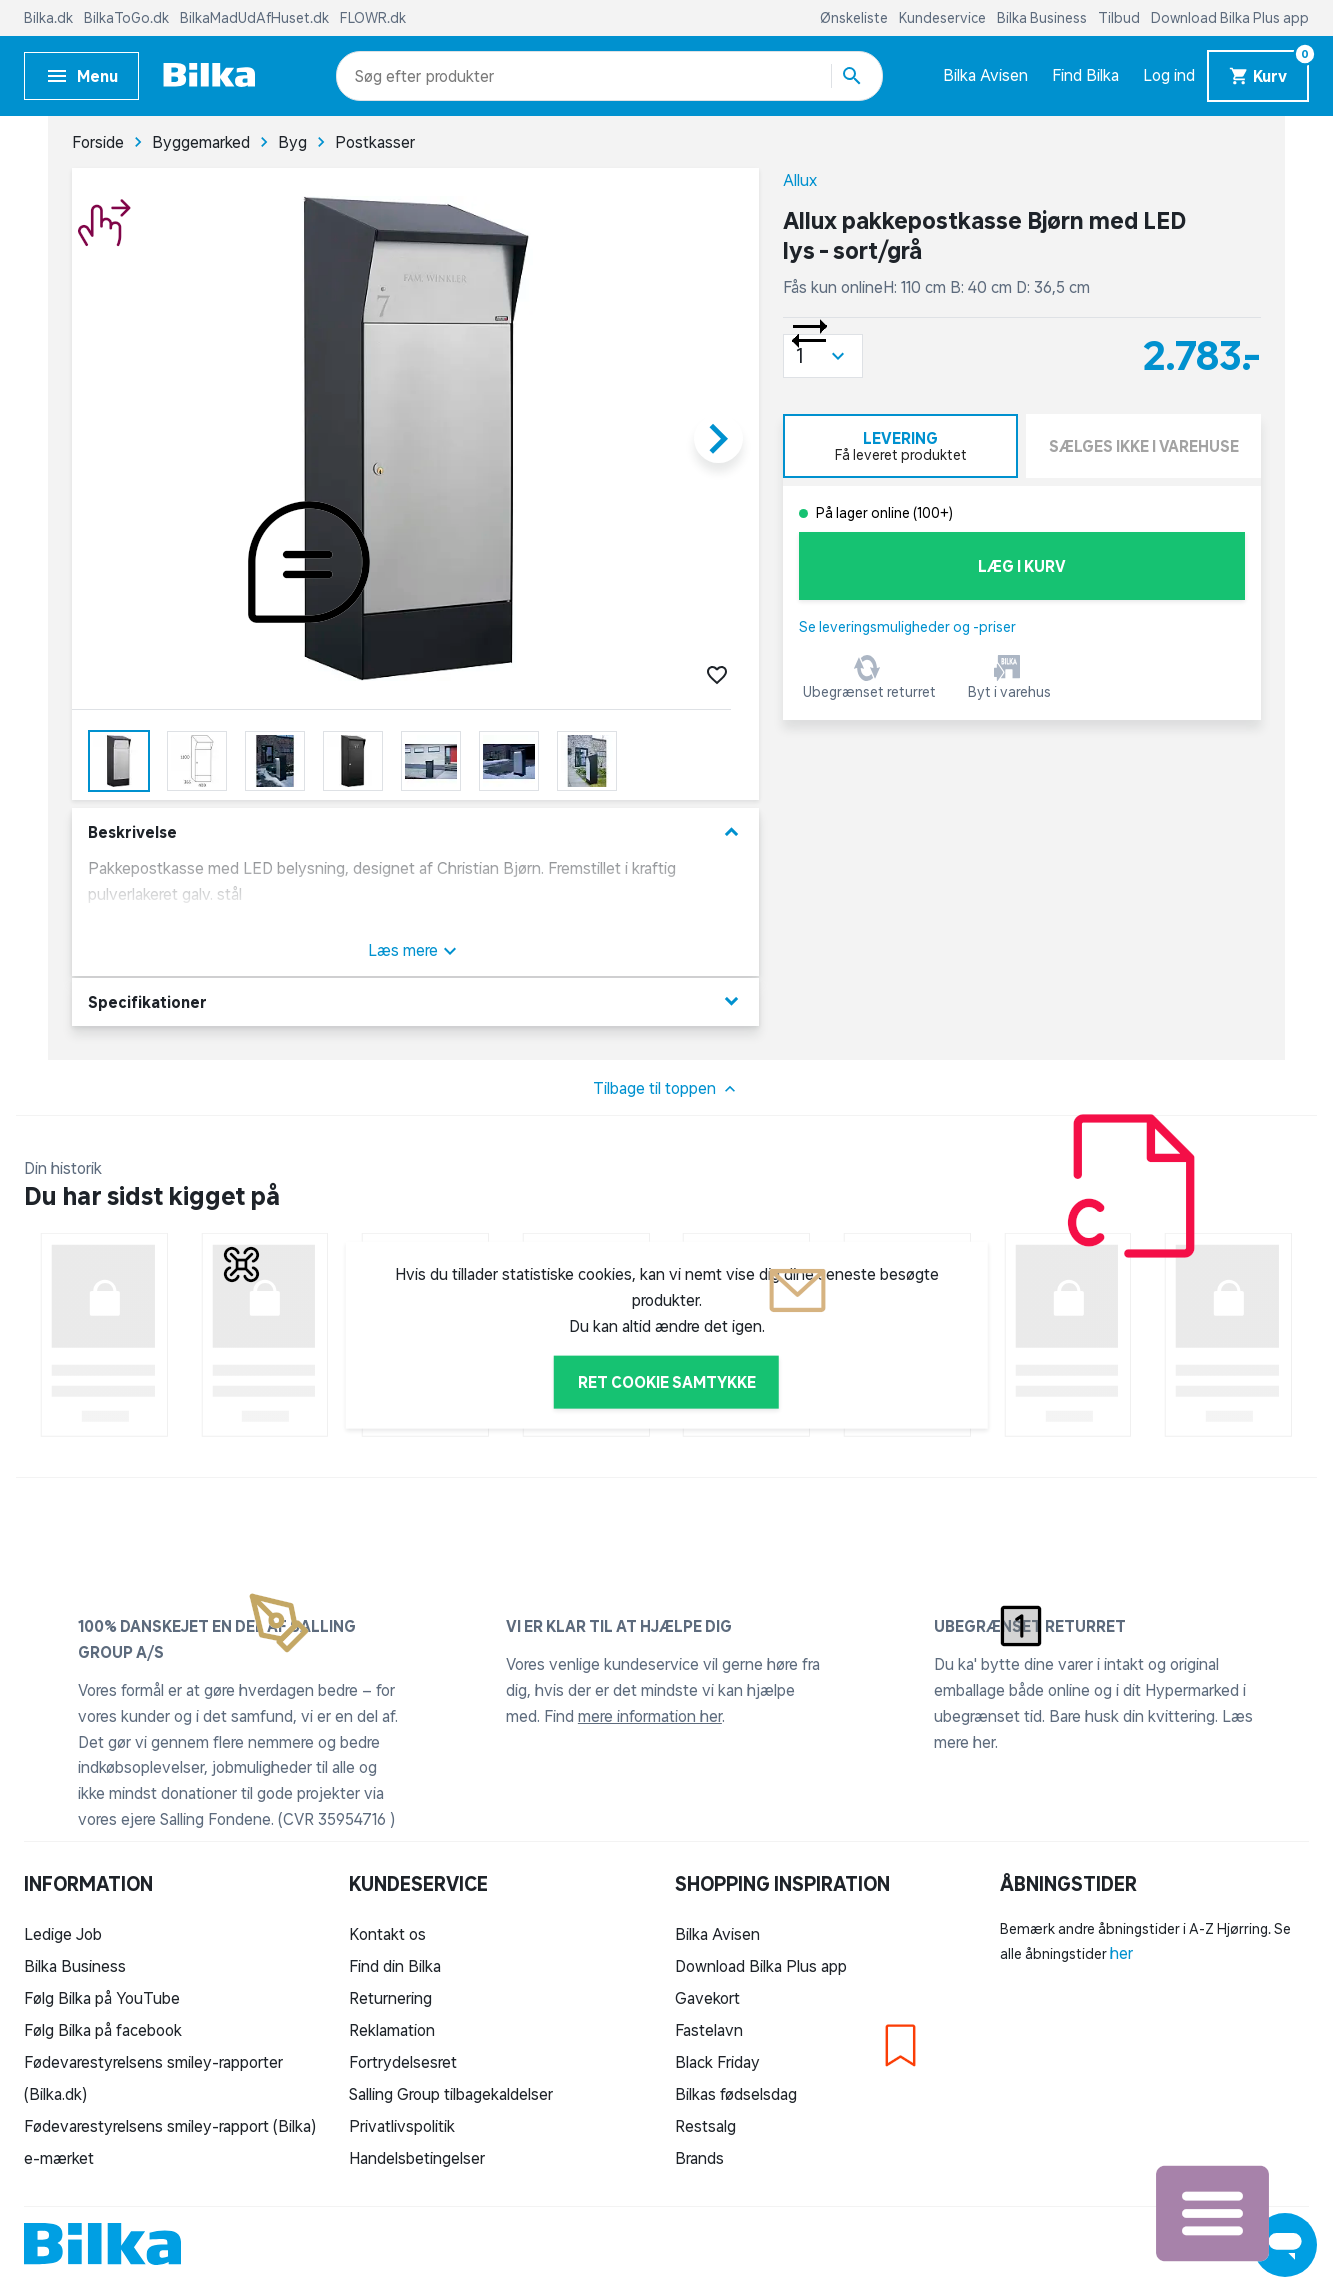 This screenshot has width=1333, height=2289. I want to click on sync data between devices or accounts, so click(809, 333).